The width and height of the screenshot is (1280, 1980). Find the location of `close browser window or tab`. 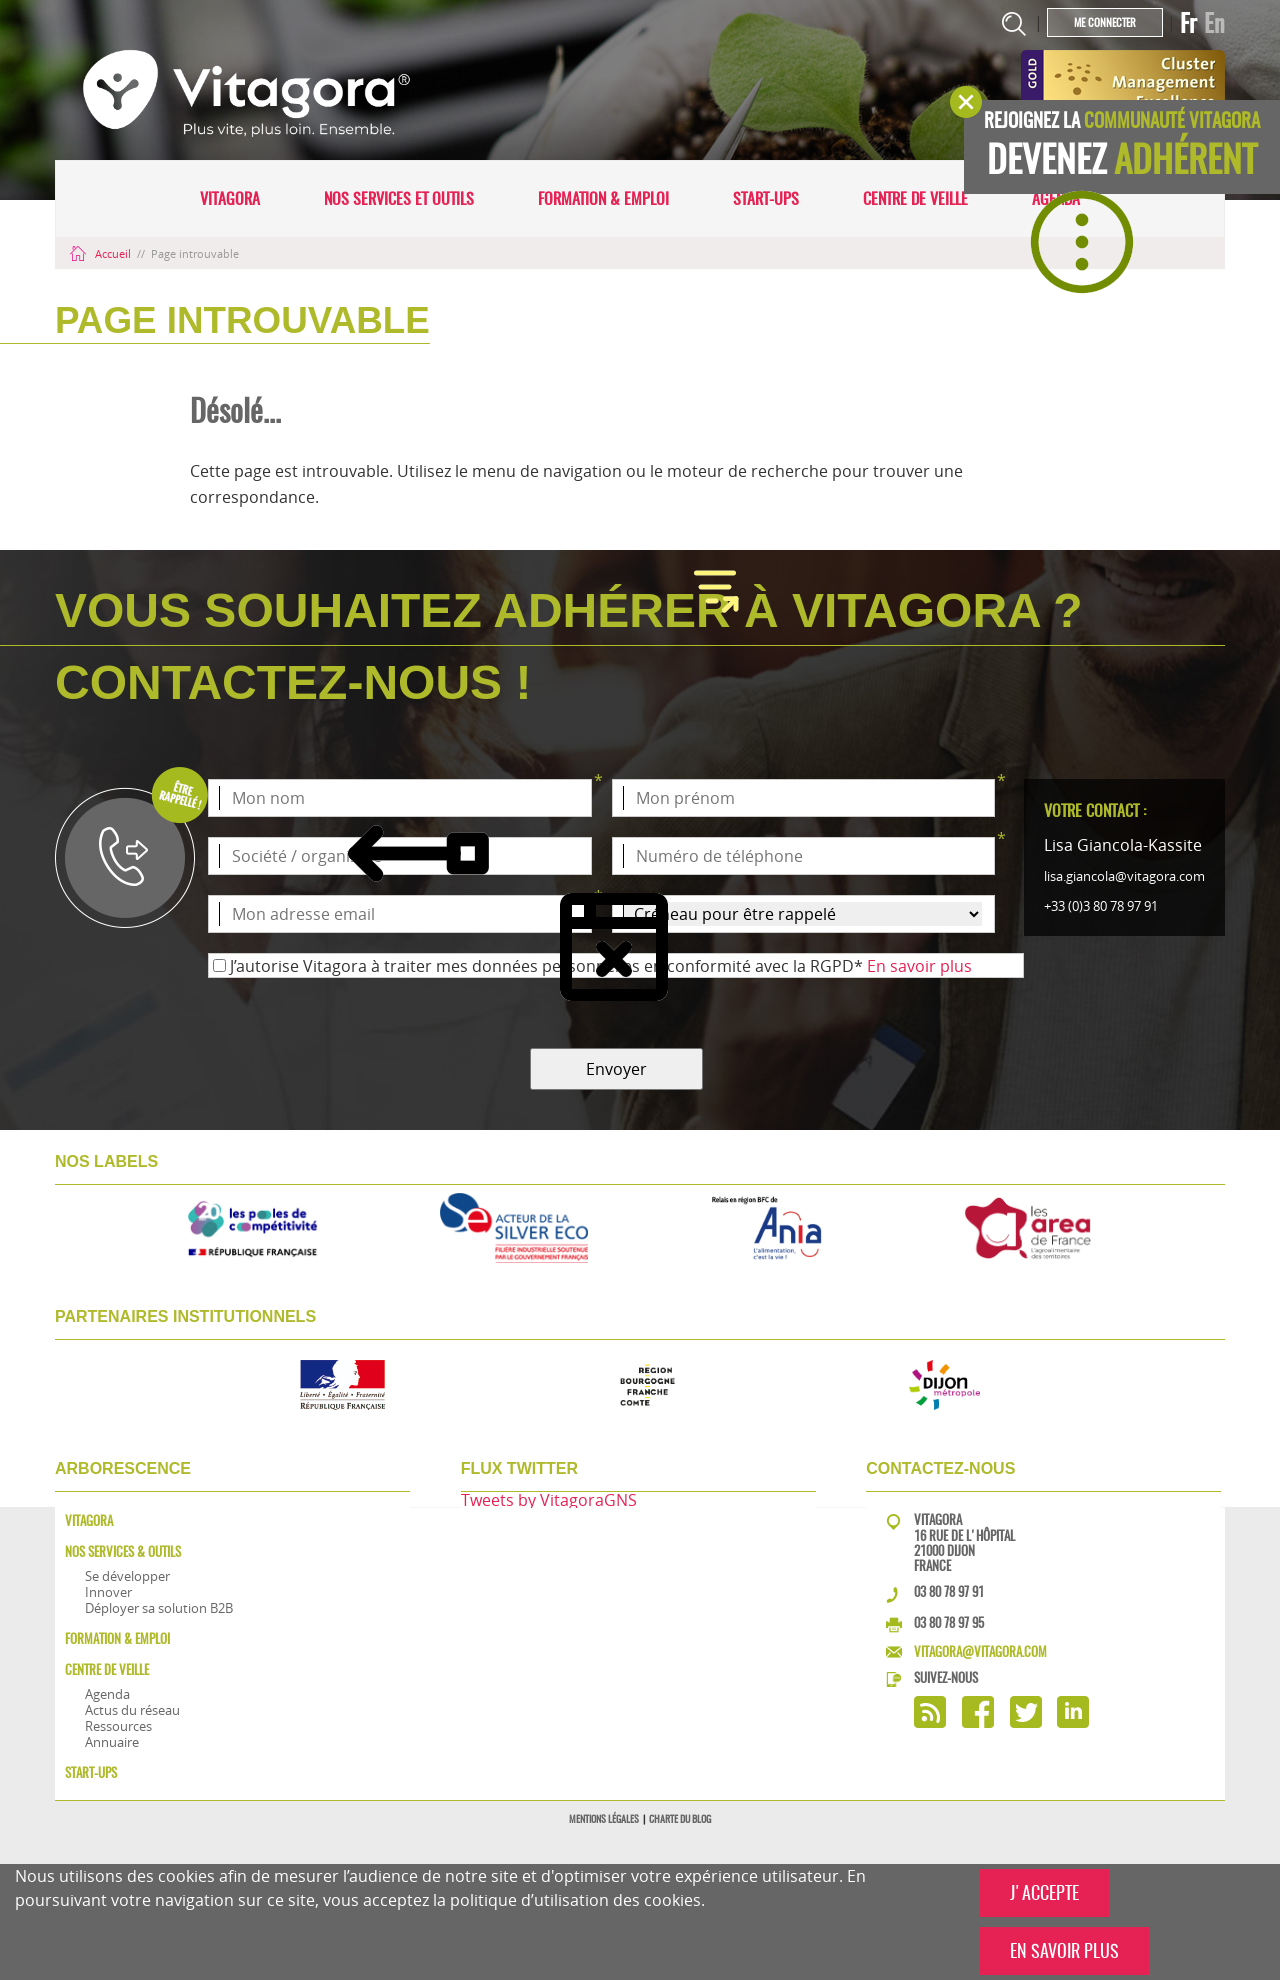

close browser window or tab is located at coordinates (614, 947).